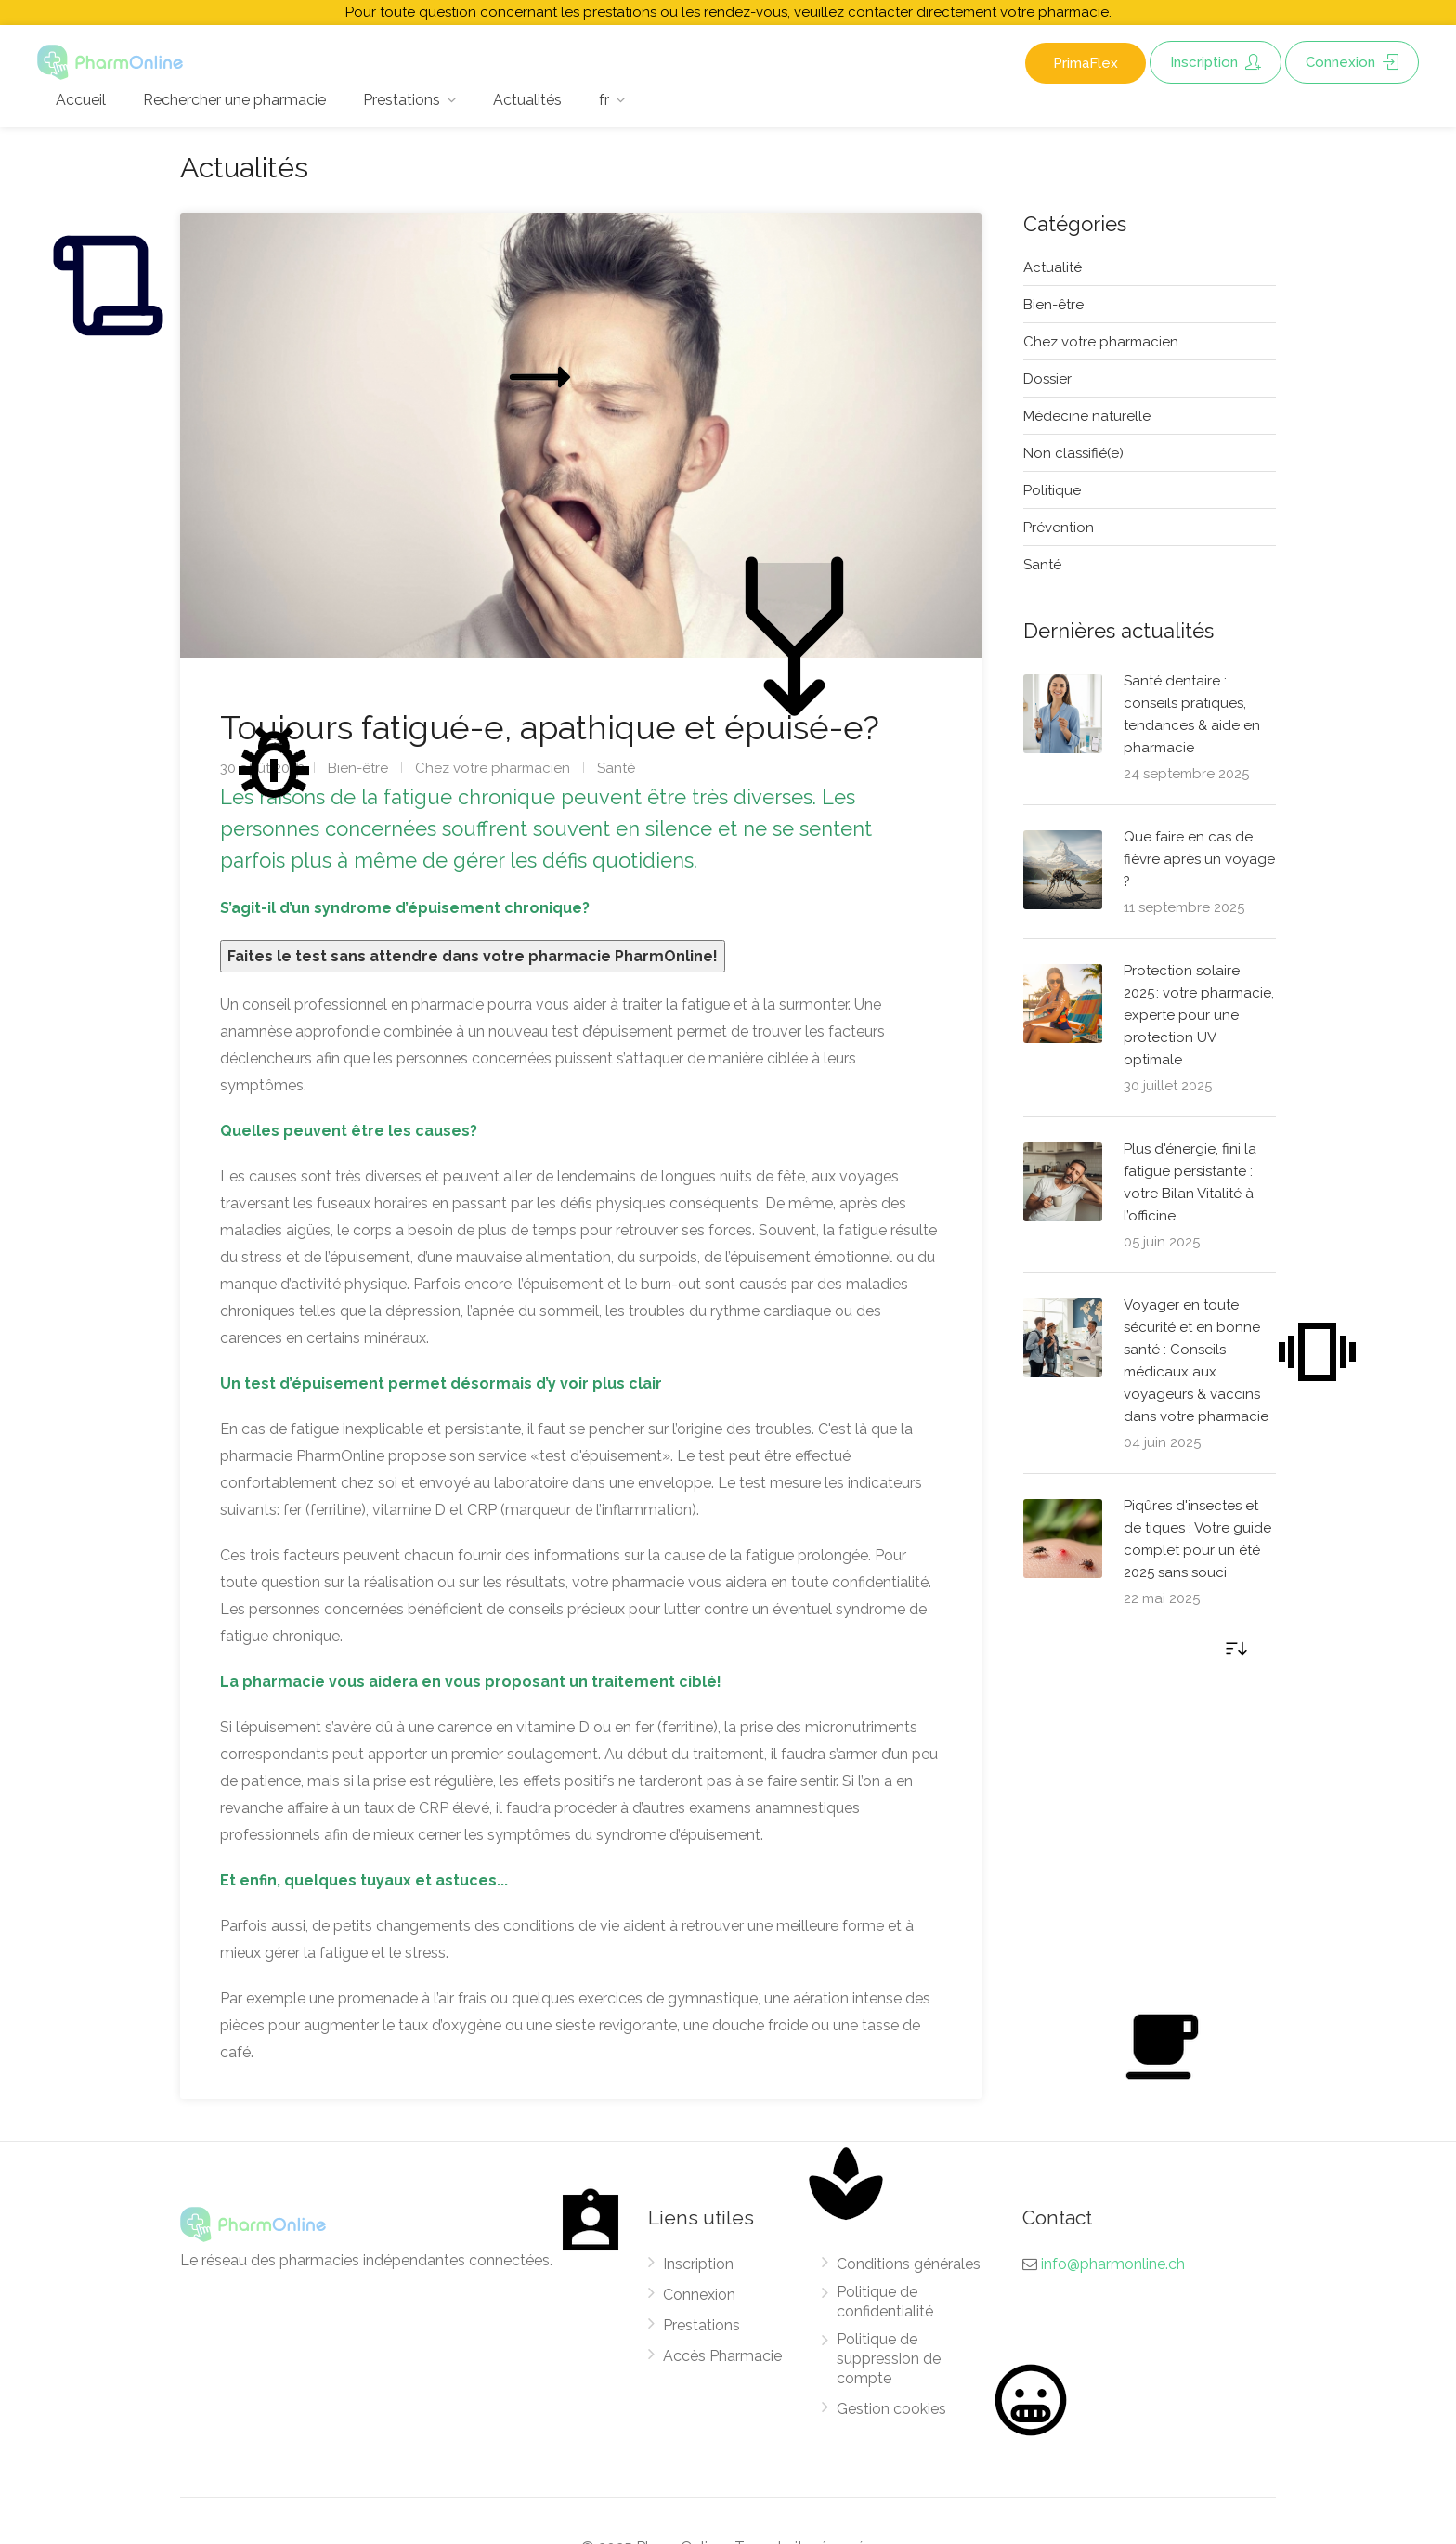 This screenshot has width=1456, height=2544. Describe the element at coordinates (1162, 2046) in the screenshot. I see `find nearby coffee shops or cafes` at that location.